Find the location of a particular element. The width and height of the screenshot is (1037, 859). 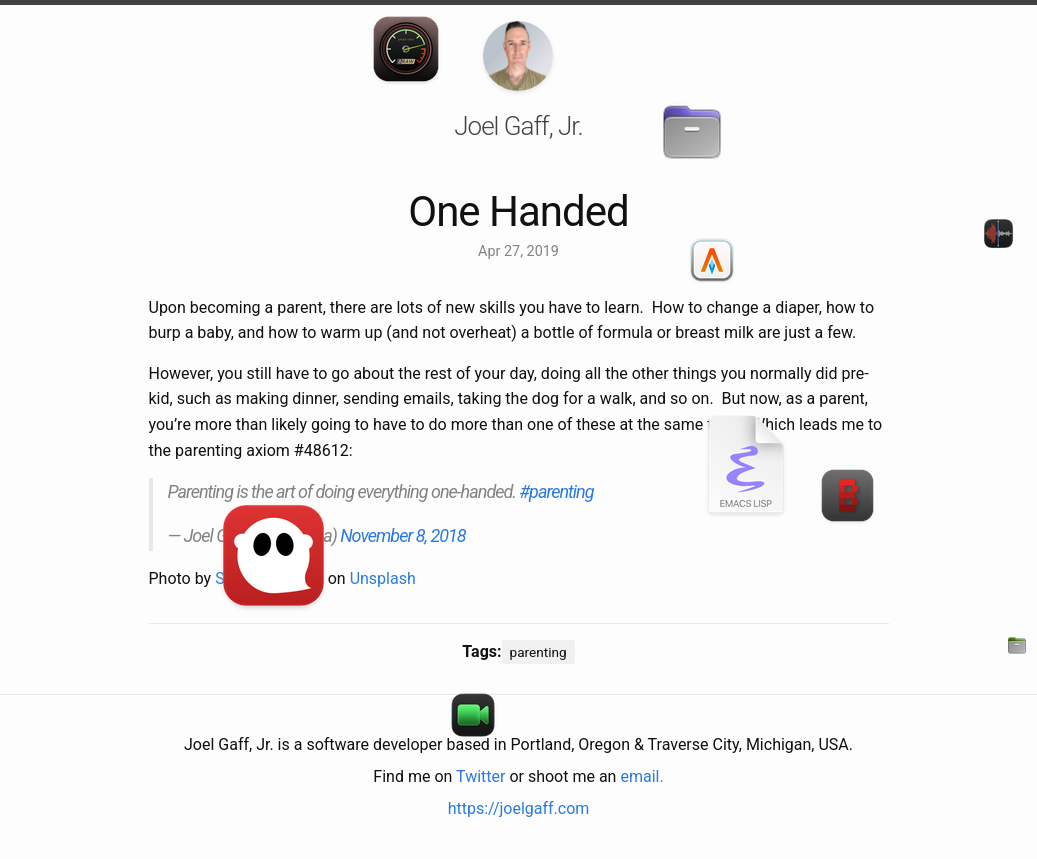

open the file manager application is located at coordinates (692, 132).